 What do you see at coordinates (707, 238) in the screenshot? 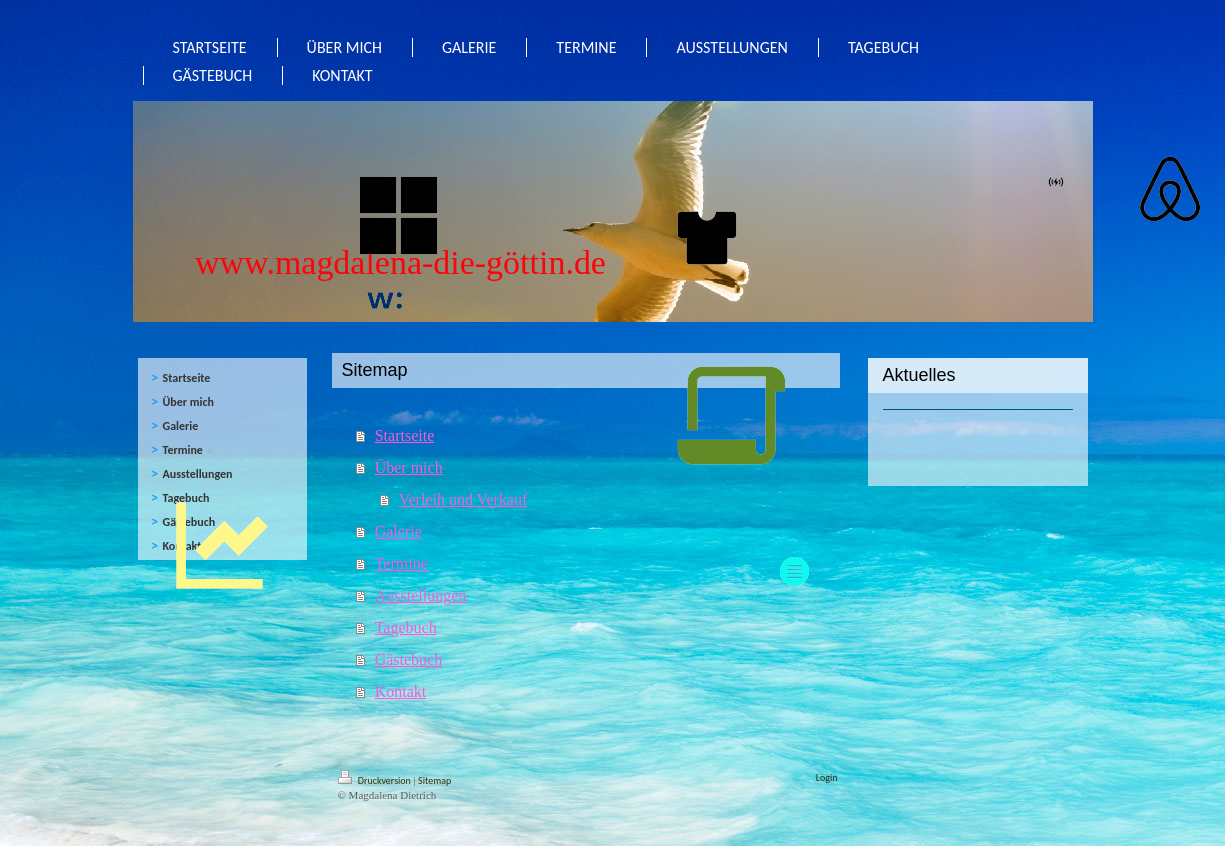
I see `browse clothing or apparel items` at bounding box center [707, 238].